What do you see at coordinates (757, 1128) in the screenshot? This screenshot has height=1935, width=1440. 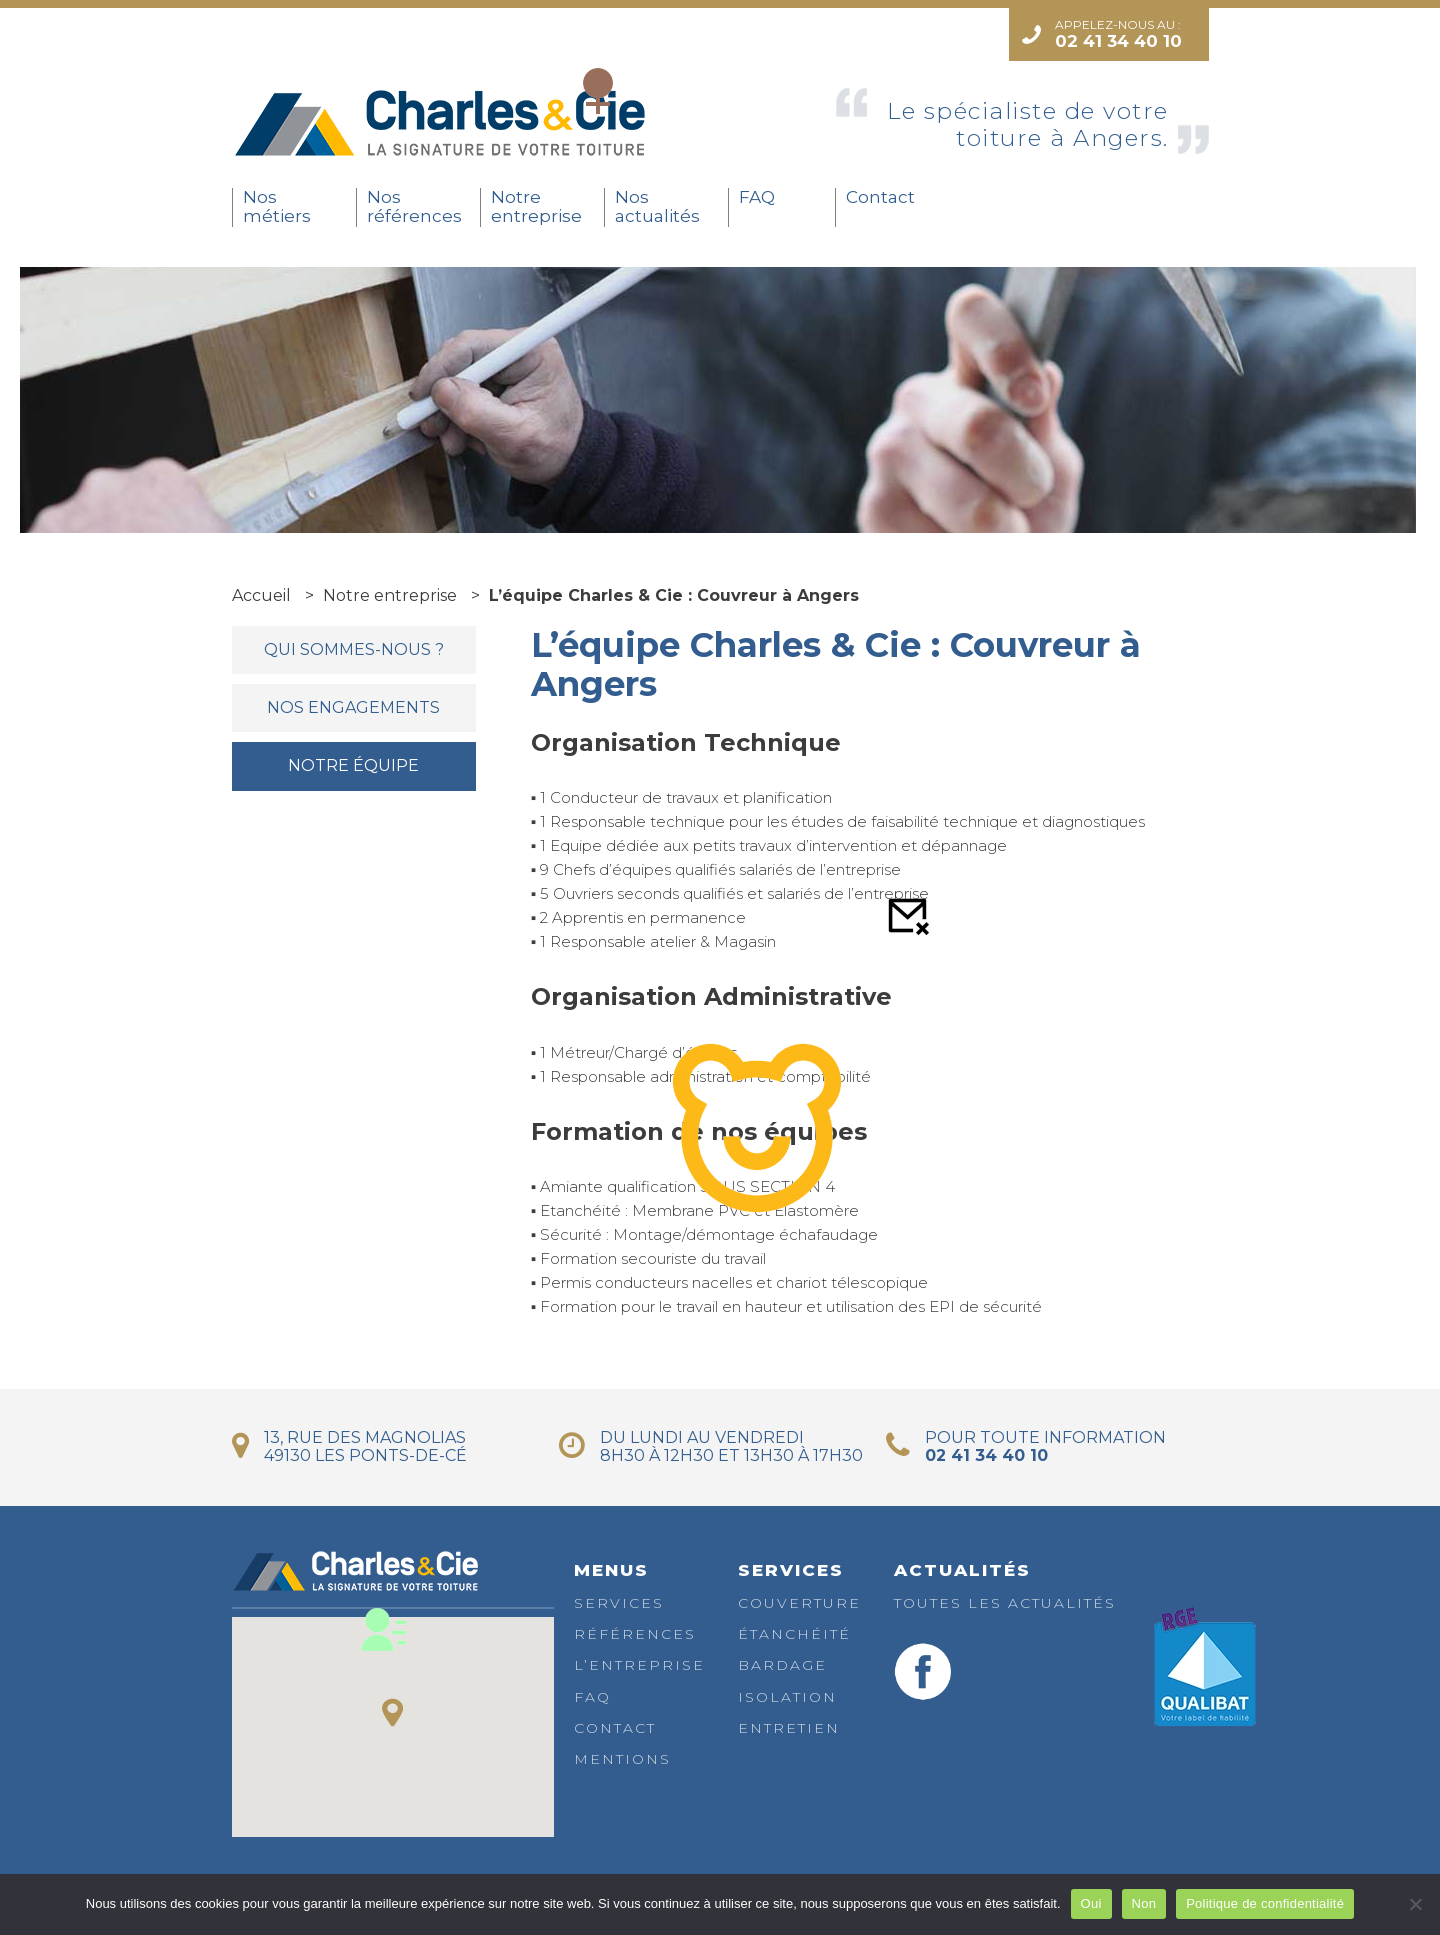 I see `select bear avatar or profile icon` at bounding box center [757, 1128].